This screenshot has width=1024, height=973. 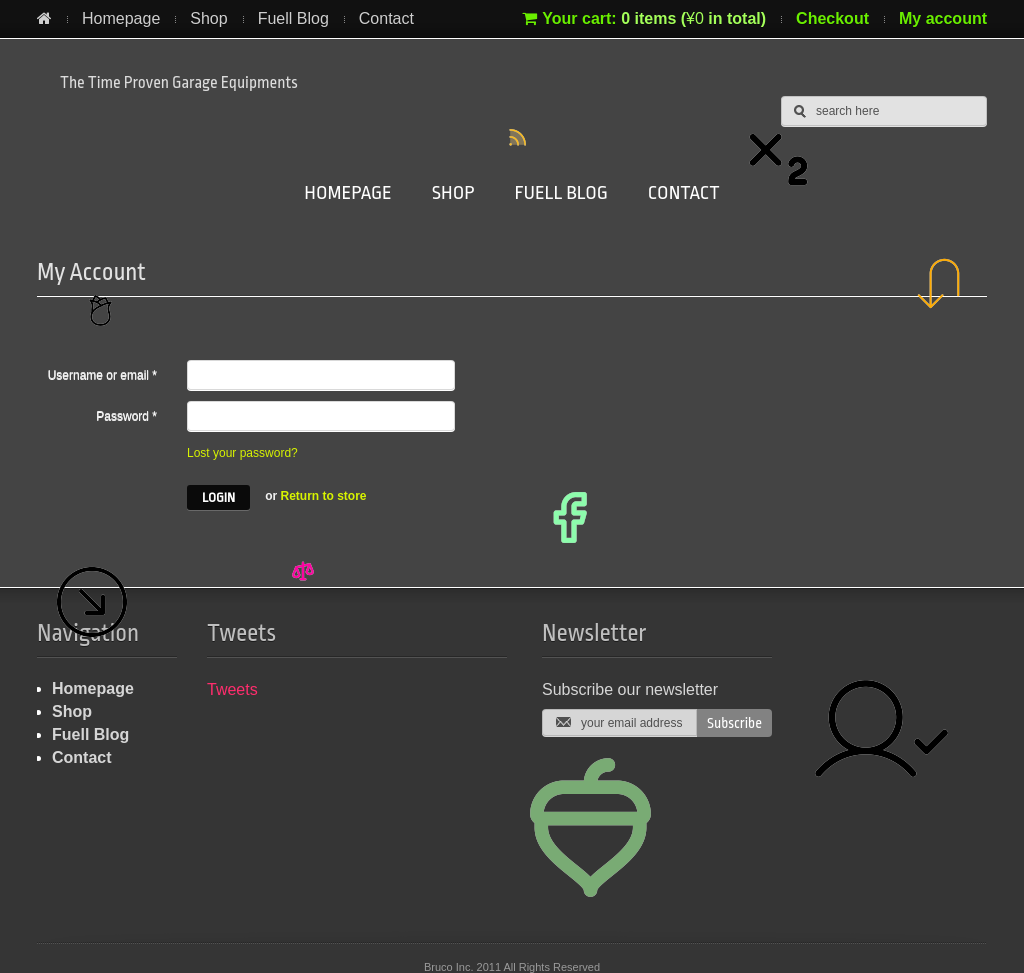 I want to click on subscribe to RSS feed, so click(x=516, y=138).